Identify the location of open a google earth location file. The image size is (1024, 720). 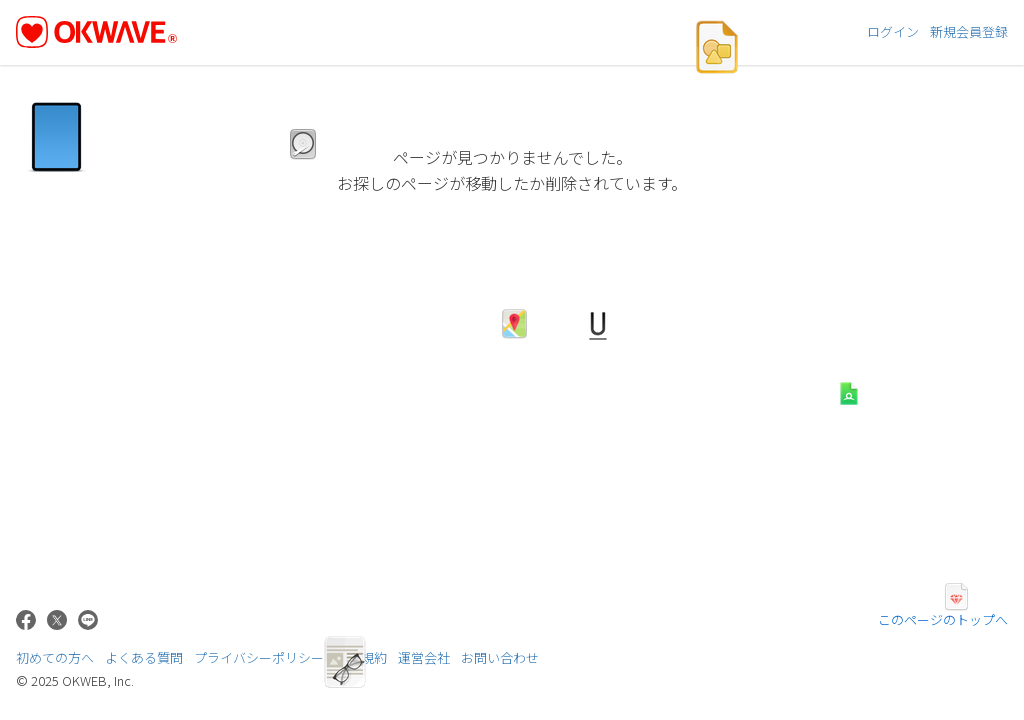
(514, 323).